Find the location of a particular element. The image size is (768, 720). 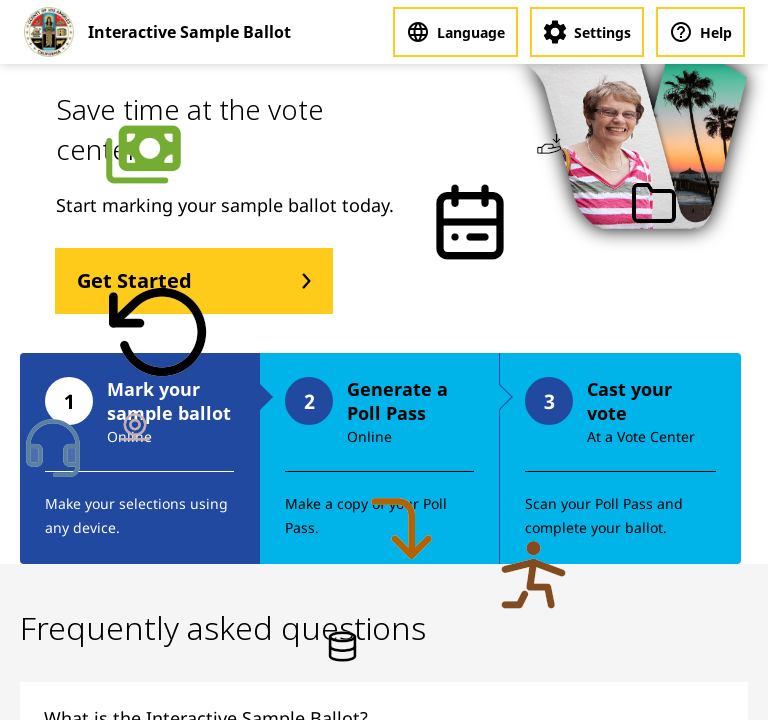

move item to the right and down is located at coordinates (401, 528).